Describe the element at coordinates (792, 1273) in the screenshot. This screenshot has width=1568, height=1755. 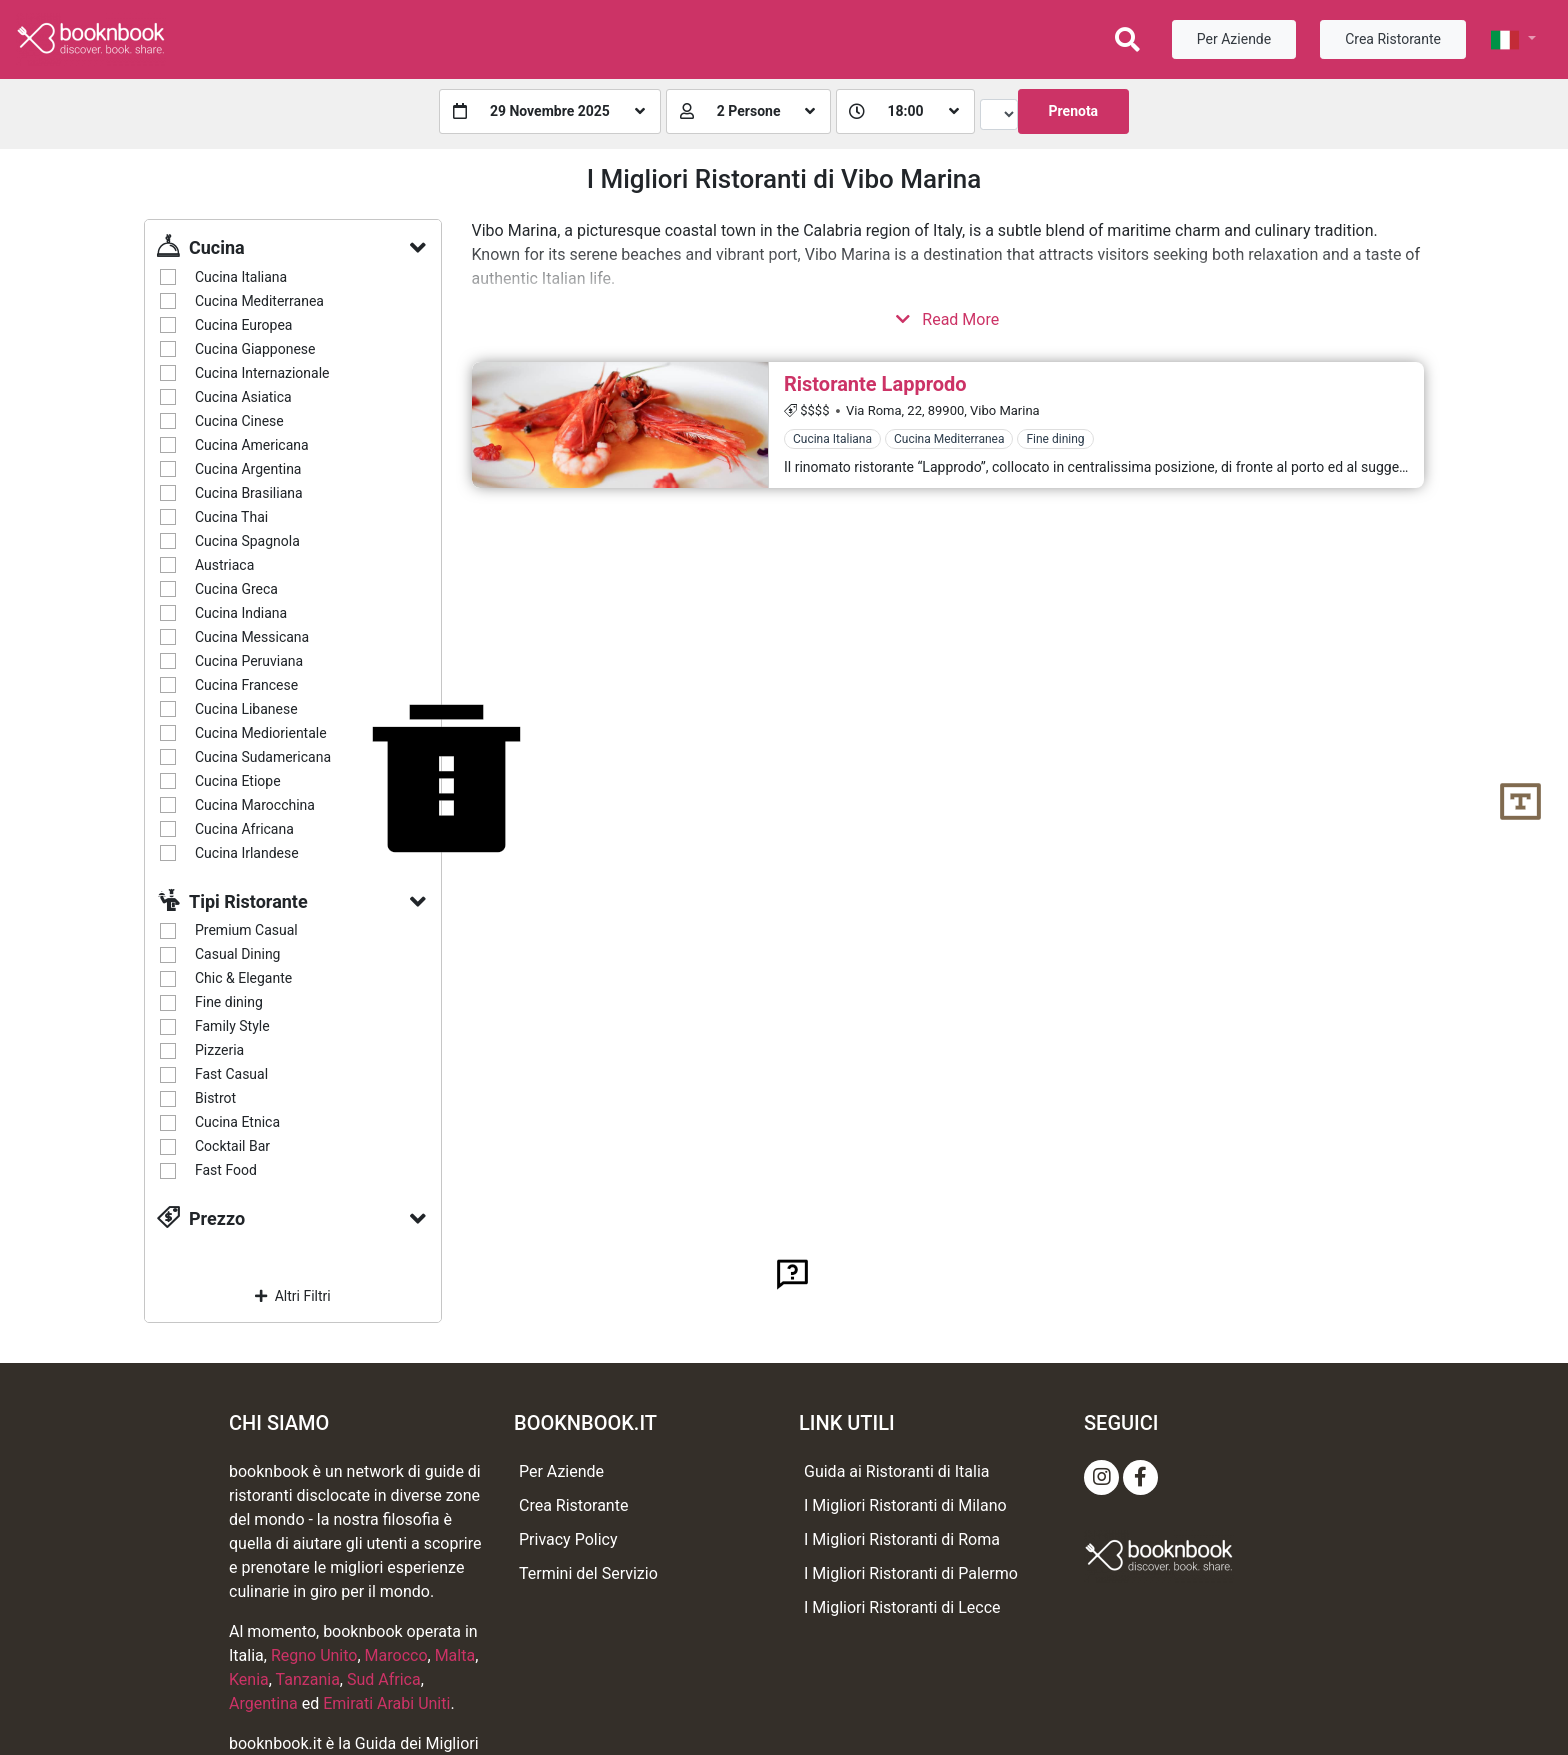
I see `open a questionnaire or survey` at that location.